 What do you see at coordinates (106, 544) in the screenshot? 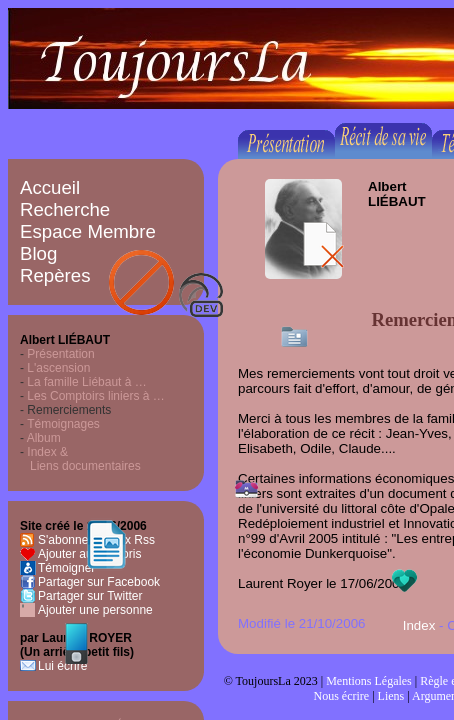
I see `open a text document file` at bounding box center [106, 544].